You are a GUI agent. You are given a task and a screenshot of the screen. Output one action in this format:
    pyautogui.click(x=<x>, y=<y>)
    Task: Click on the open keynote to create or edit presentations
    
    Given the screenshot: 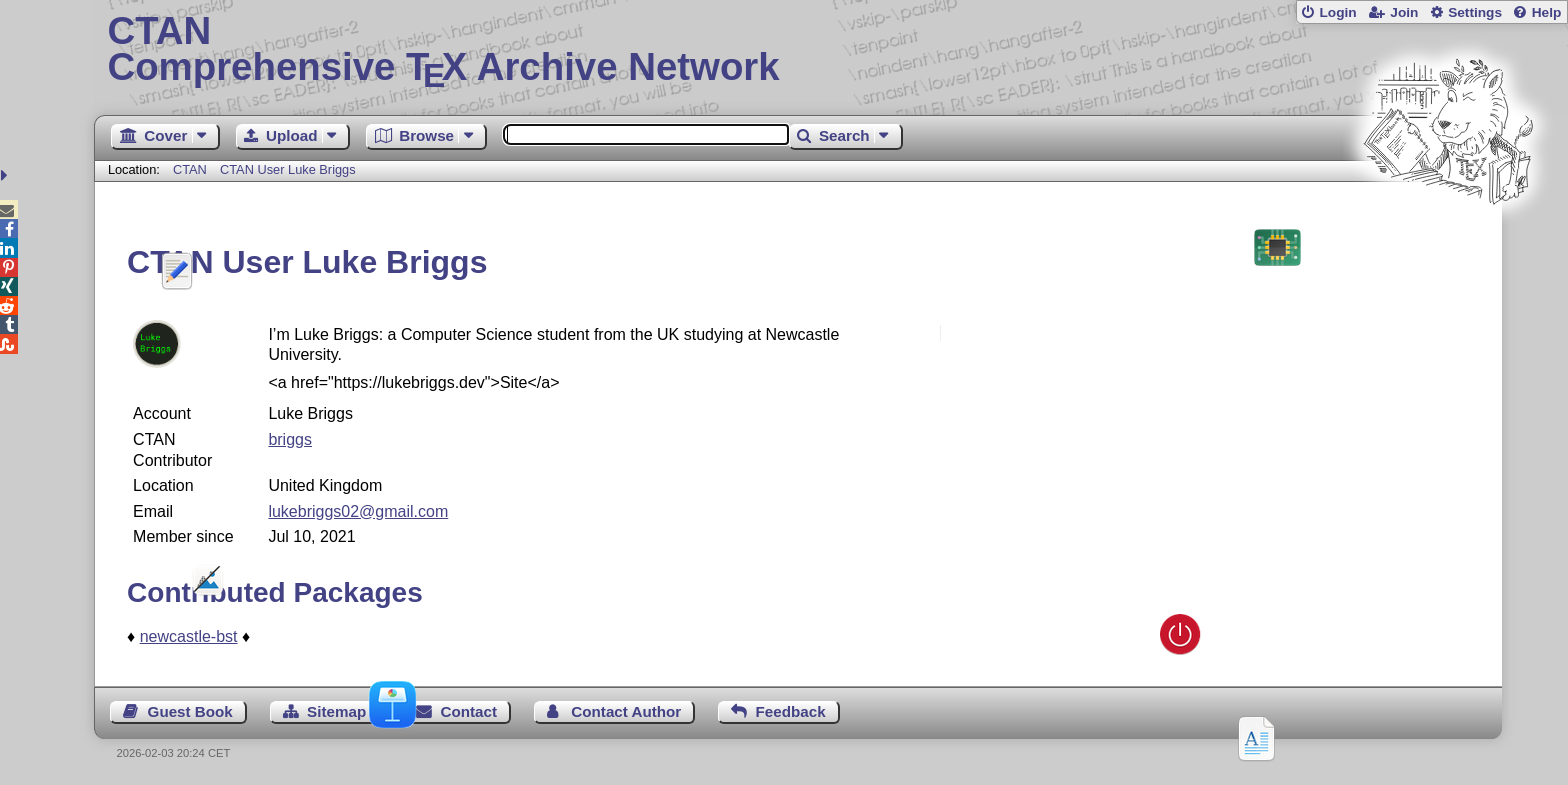 What is the action you would take?
    pyautogui.click(x=392, y=704)
    